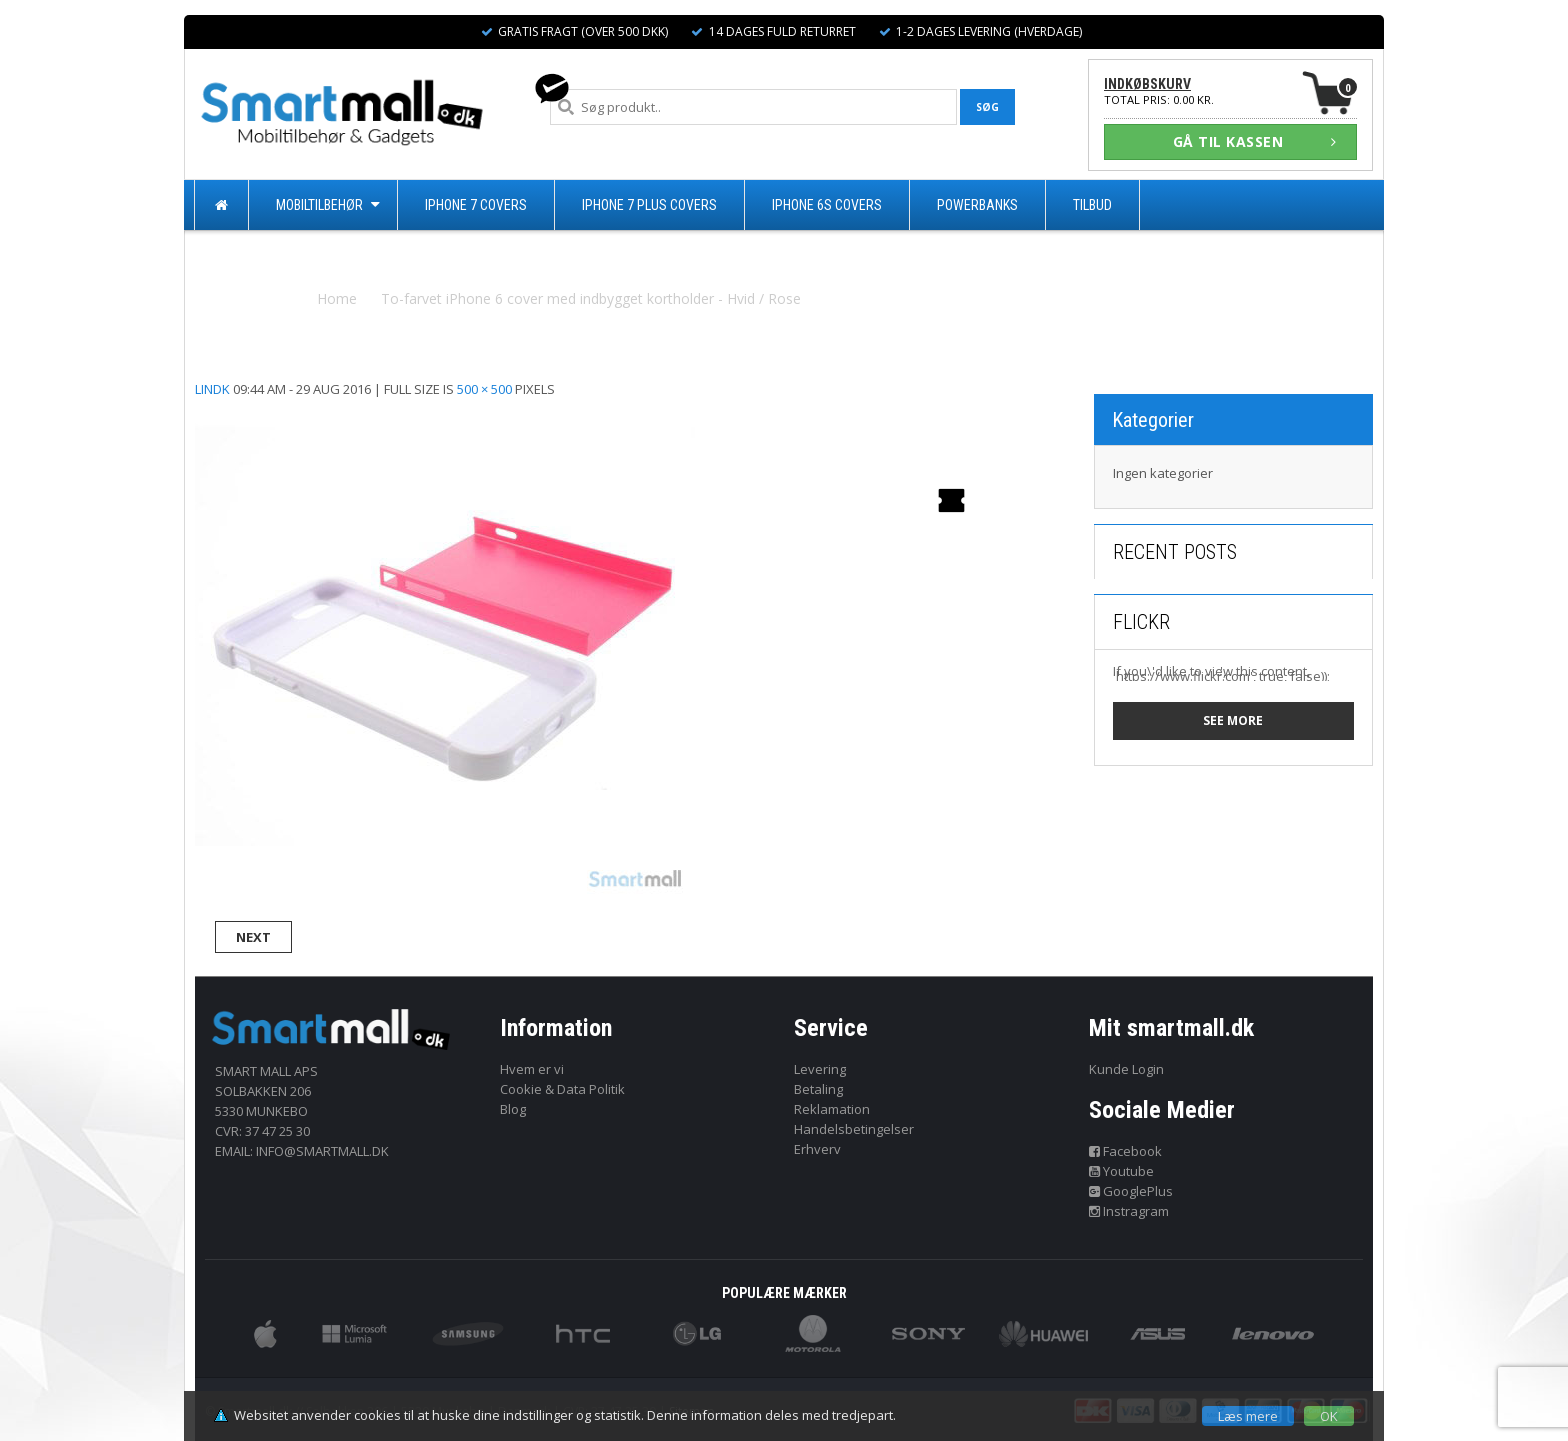 The height and width of the screenshot is (1441, 1568). I want to click on view your tickets or passes, so click(951, 500).